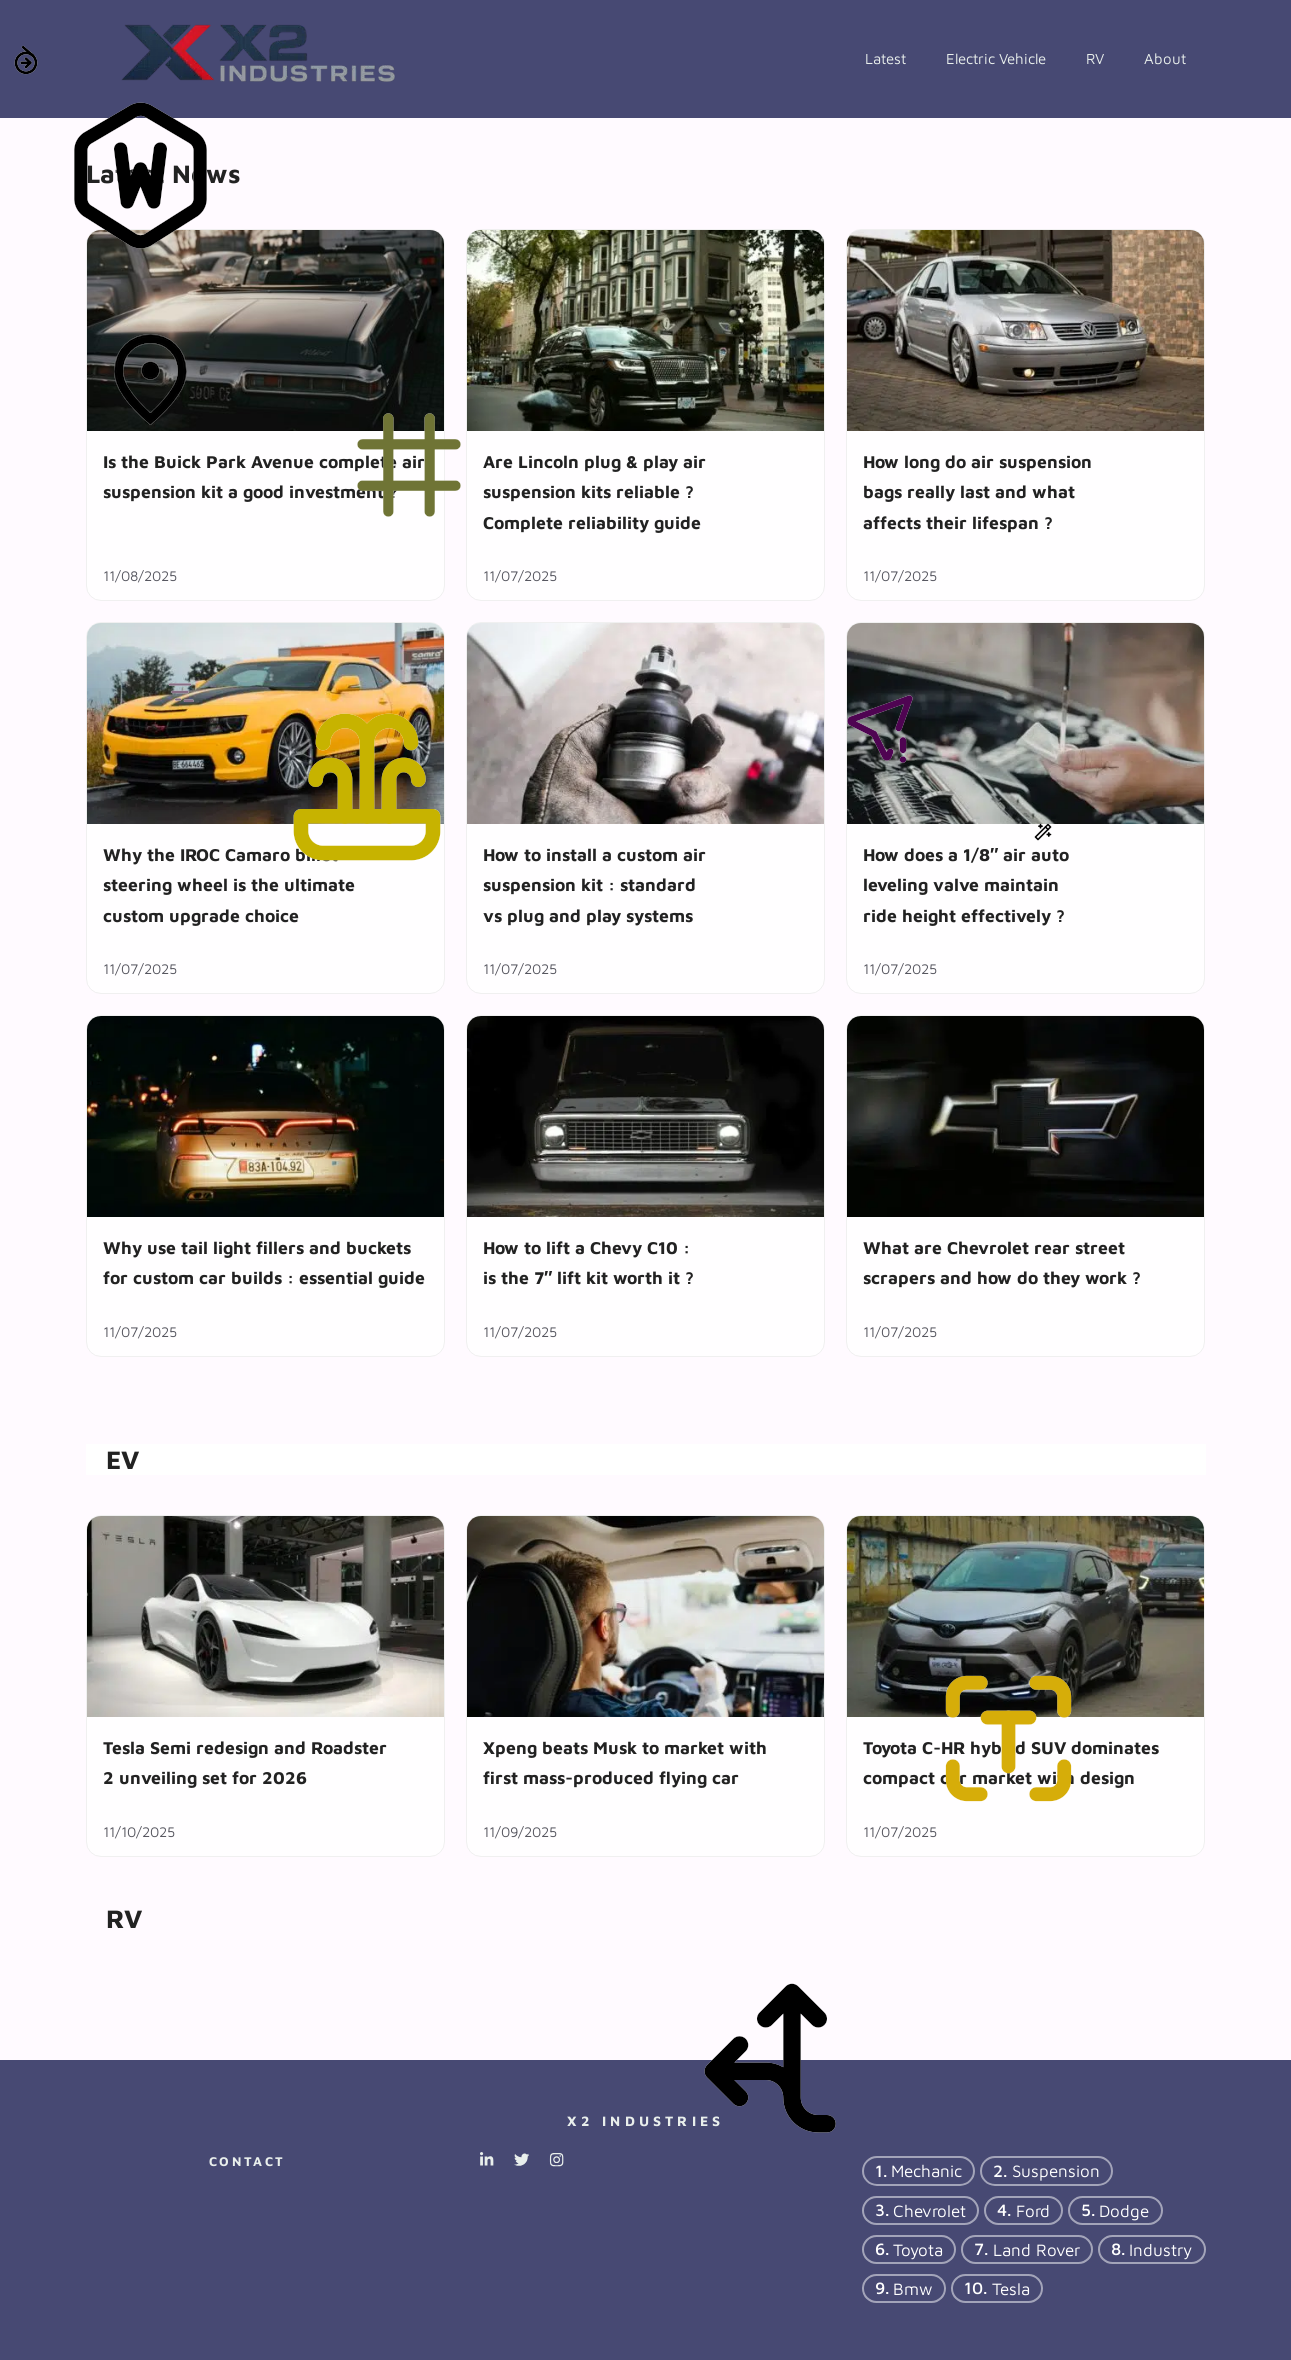 The height and width of the screenshot is (2360, 1291). Describe the element at coordinates (150, 379) in the screenshot. I see `view or select a location on the map` at that location.